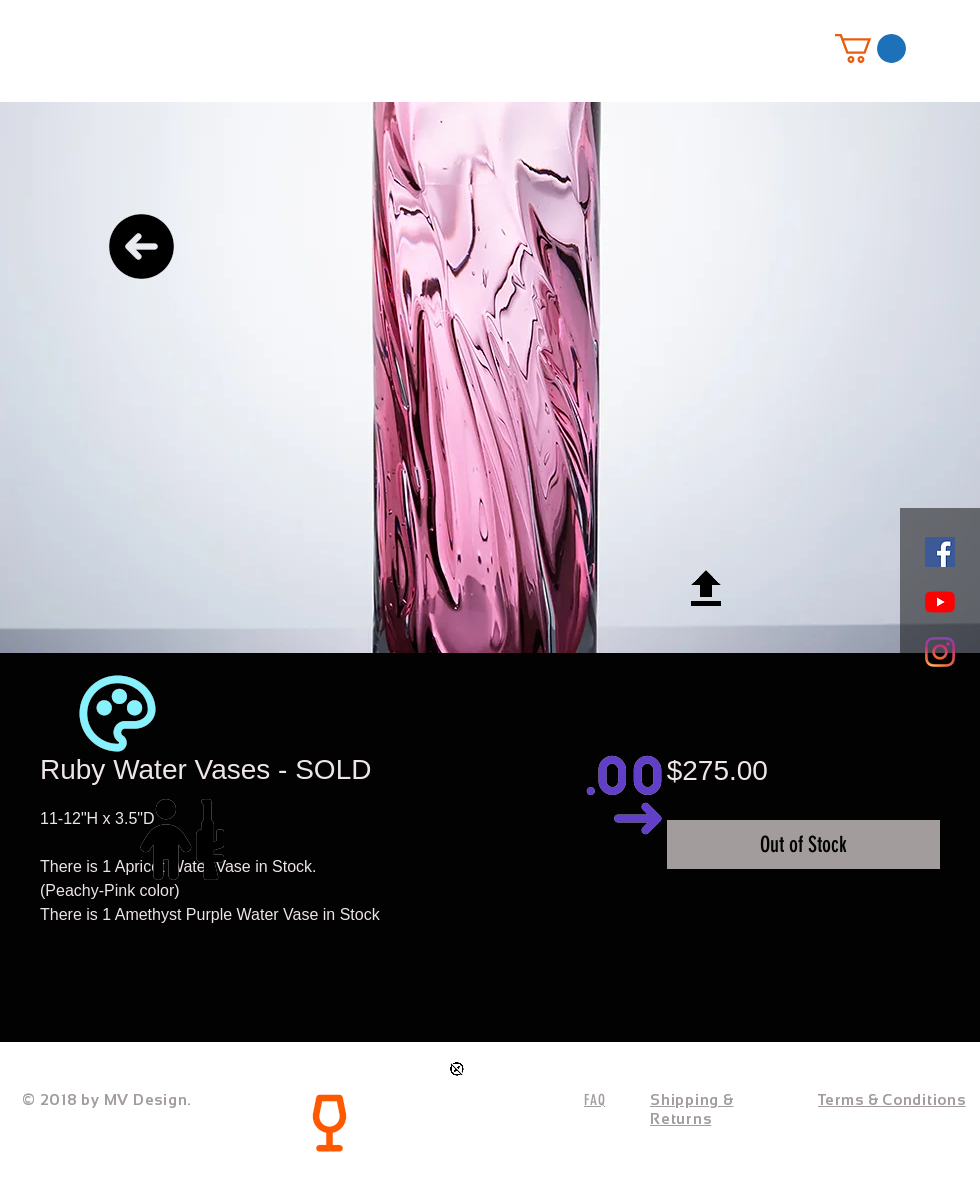 The height and width of the screenshot is (1202, 980). What do you see at coordinates (706, 589) in the screenshot?
I see `upload a file` at bounding box center [706, 589].